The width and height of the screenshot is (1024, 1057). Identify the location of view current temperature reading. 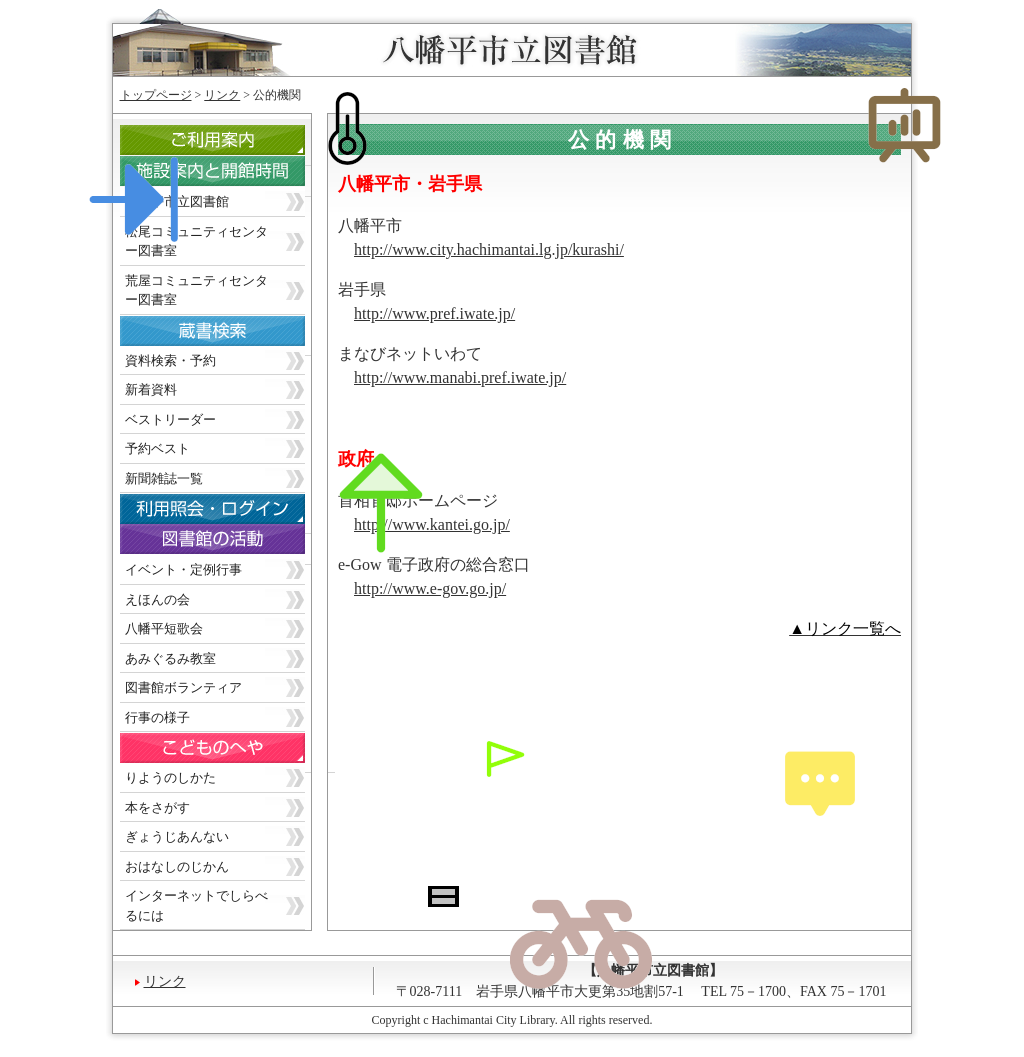
(347, 128).